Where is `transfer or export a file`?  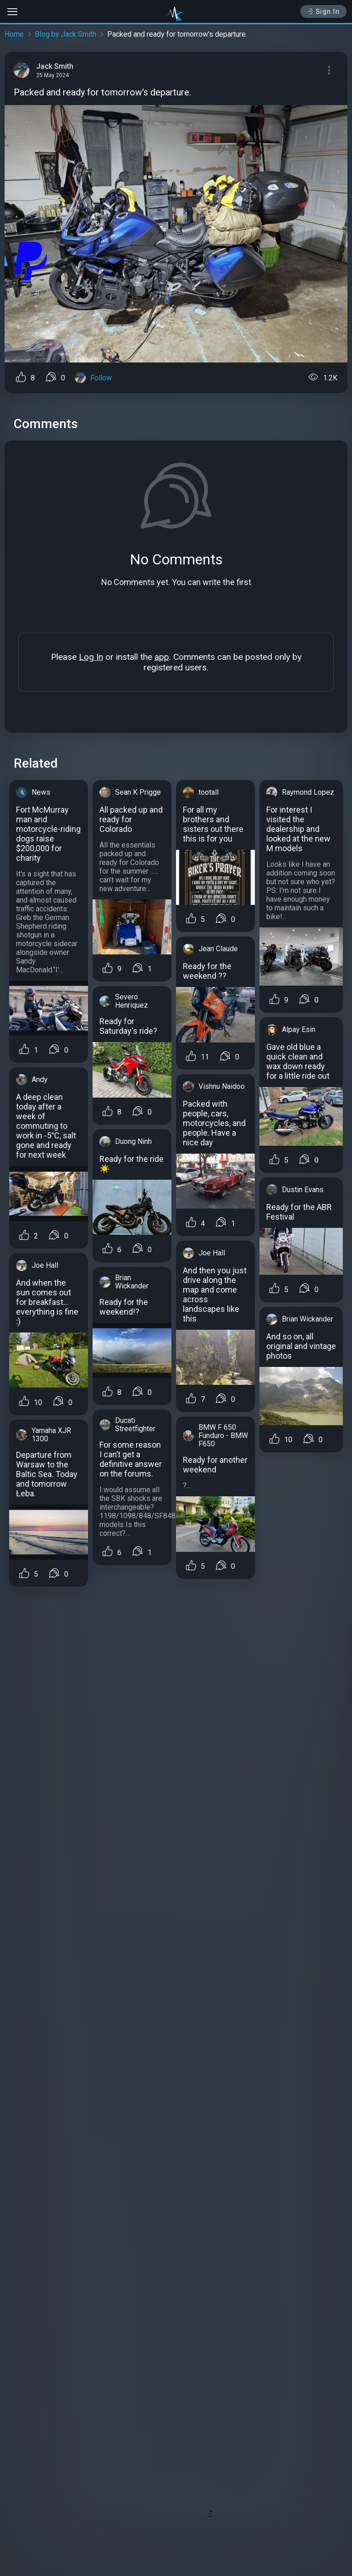 transfer or export a file is located at coordinates (209, 2514).